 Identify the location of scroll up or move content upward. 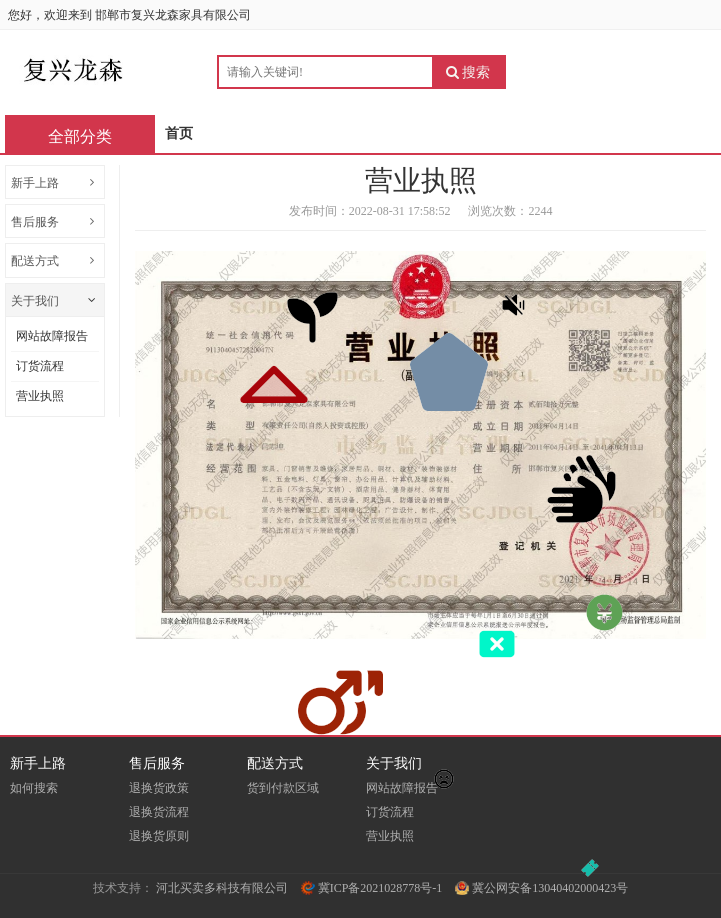
(274, 403).